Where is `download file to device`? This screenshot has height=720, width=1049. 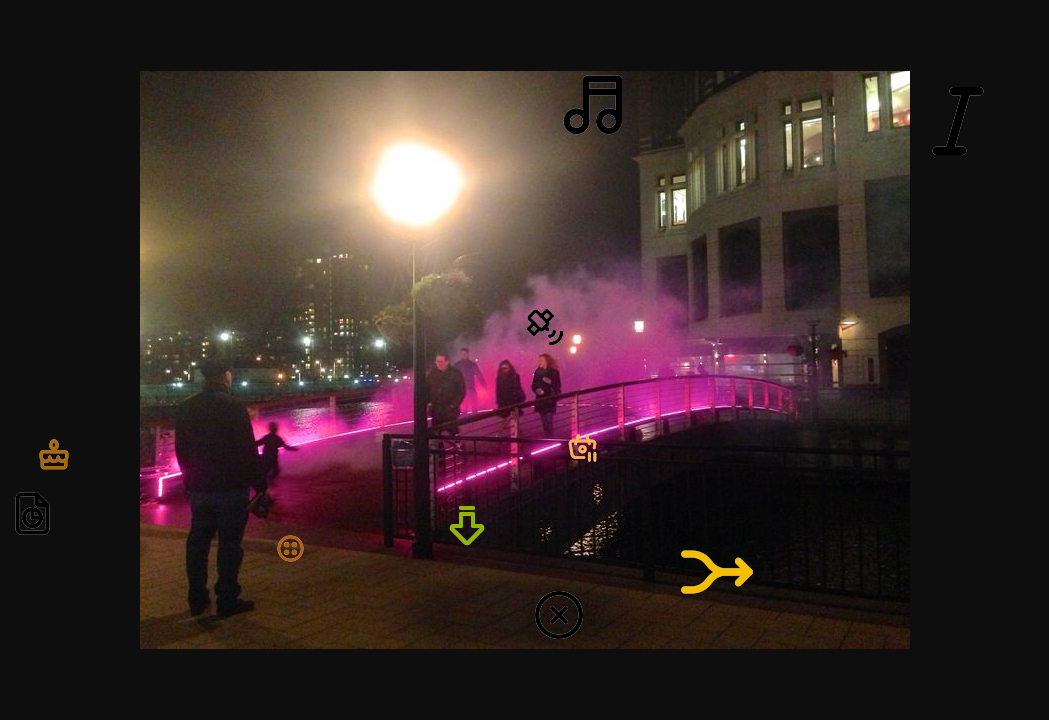
download file to device is located at coordinates (467, 526).